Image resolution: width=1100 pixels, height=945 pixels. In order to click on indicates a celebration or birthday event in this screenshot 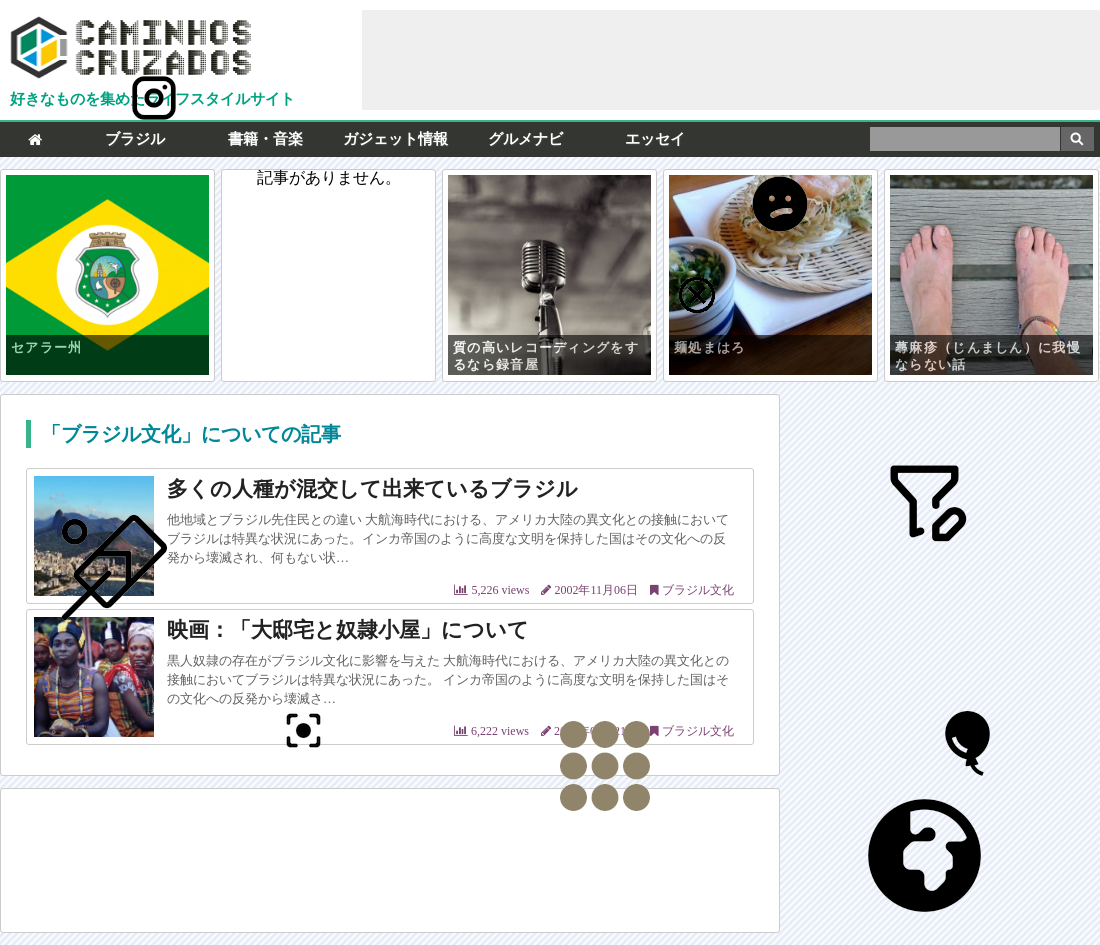, I will do `click(967, 743)`.